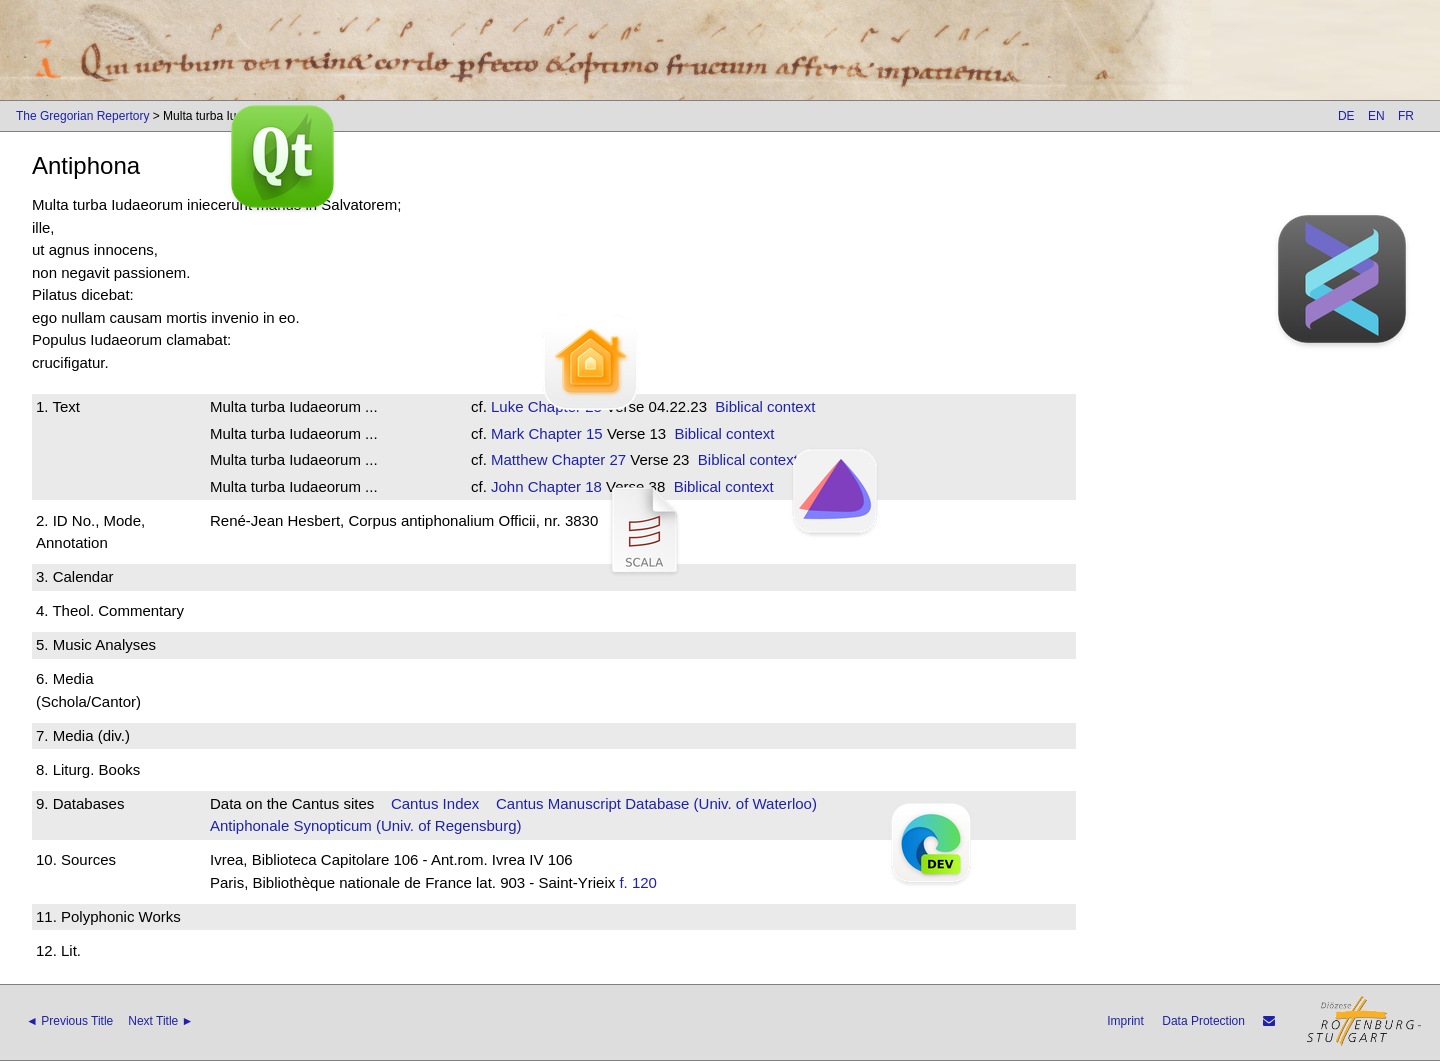  Describe the element at coordinates (1342, 279) in the screenshot. I see `open the helix app` at that location.